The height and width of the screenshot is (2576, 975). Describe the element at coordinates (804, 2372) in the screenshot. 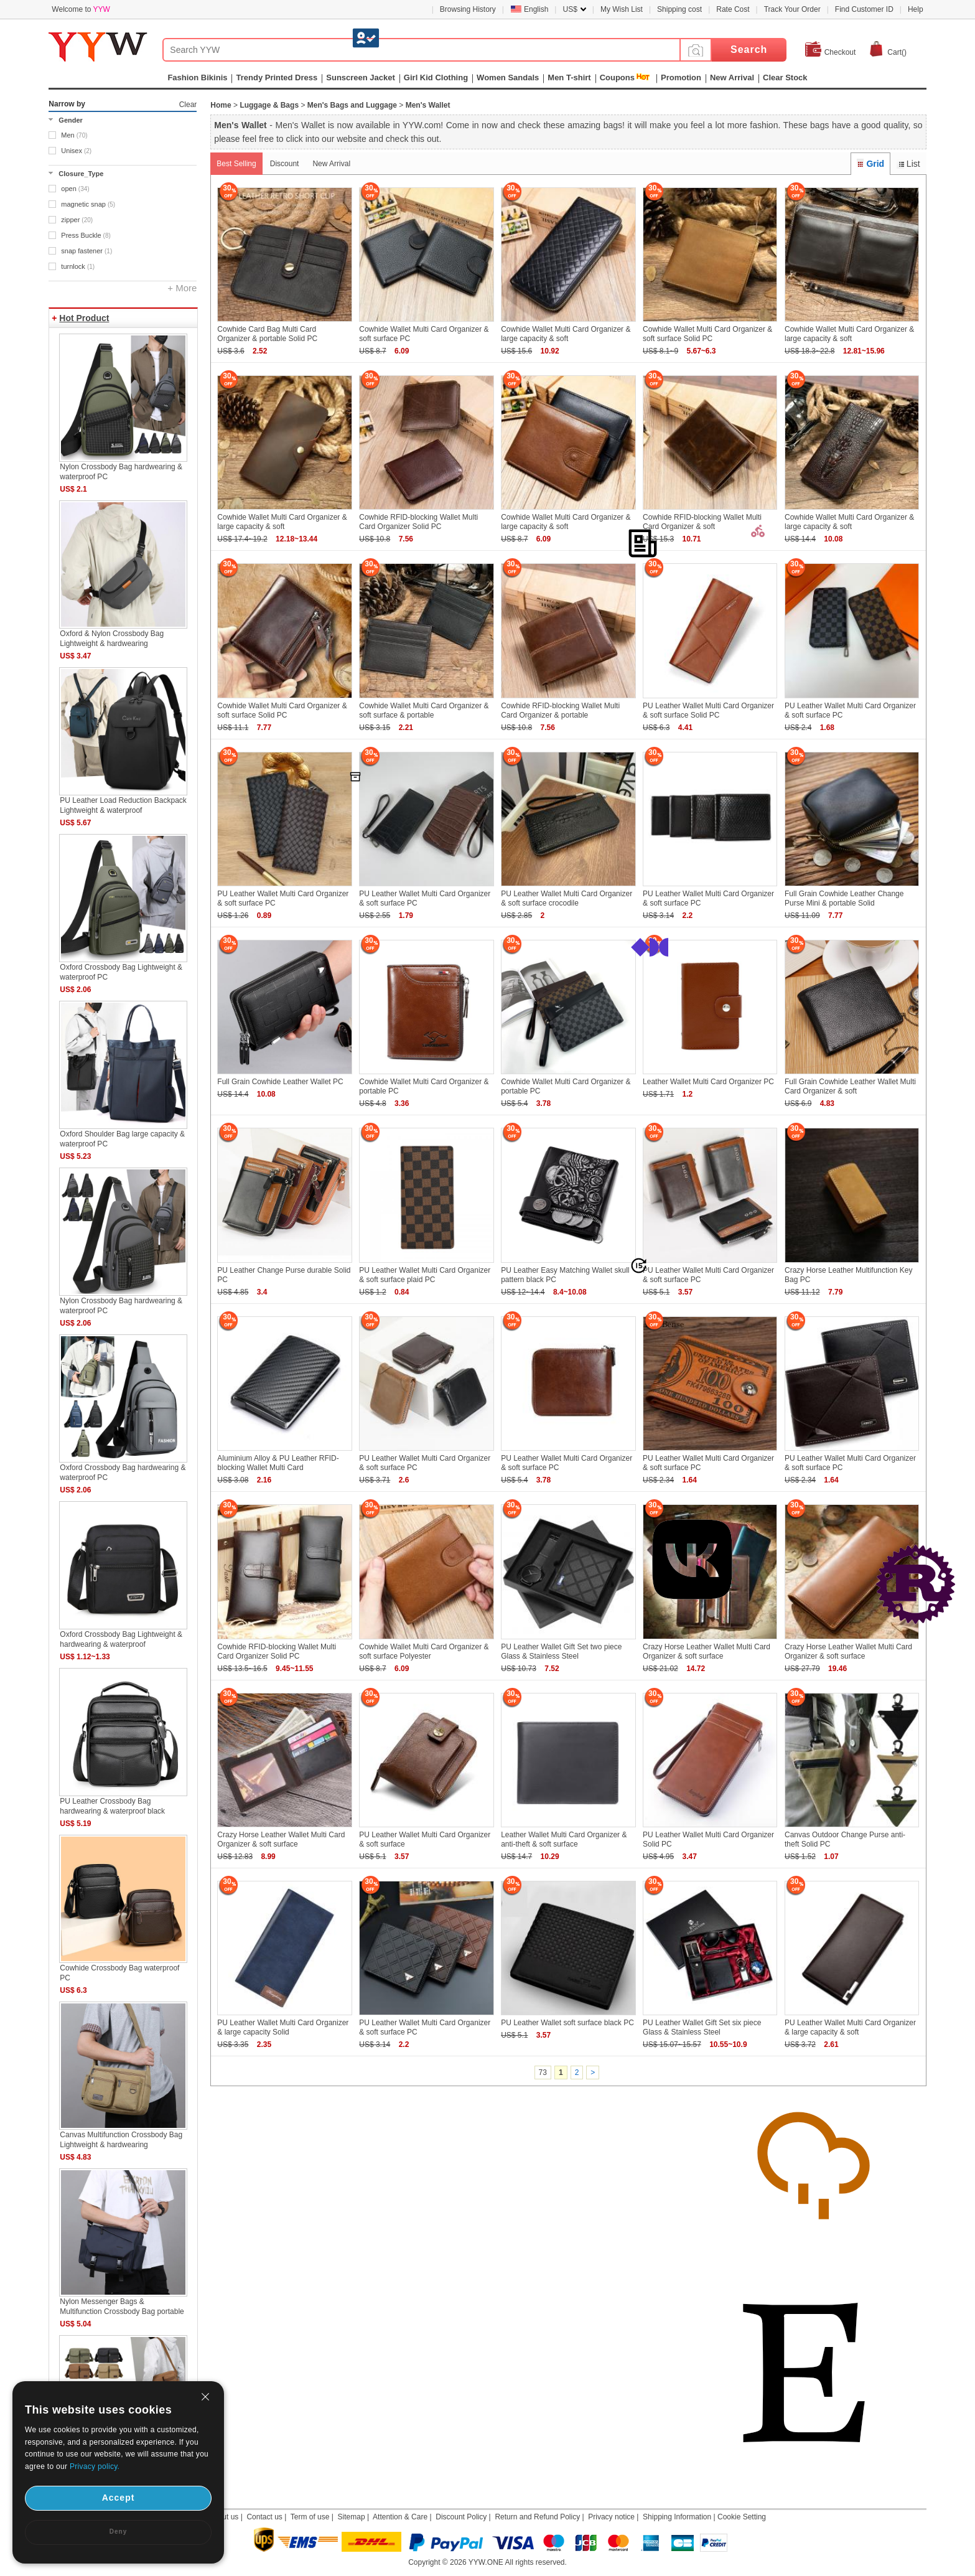

I see `open the Etsy app or website` at that location.